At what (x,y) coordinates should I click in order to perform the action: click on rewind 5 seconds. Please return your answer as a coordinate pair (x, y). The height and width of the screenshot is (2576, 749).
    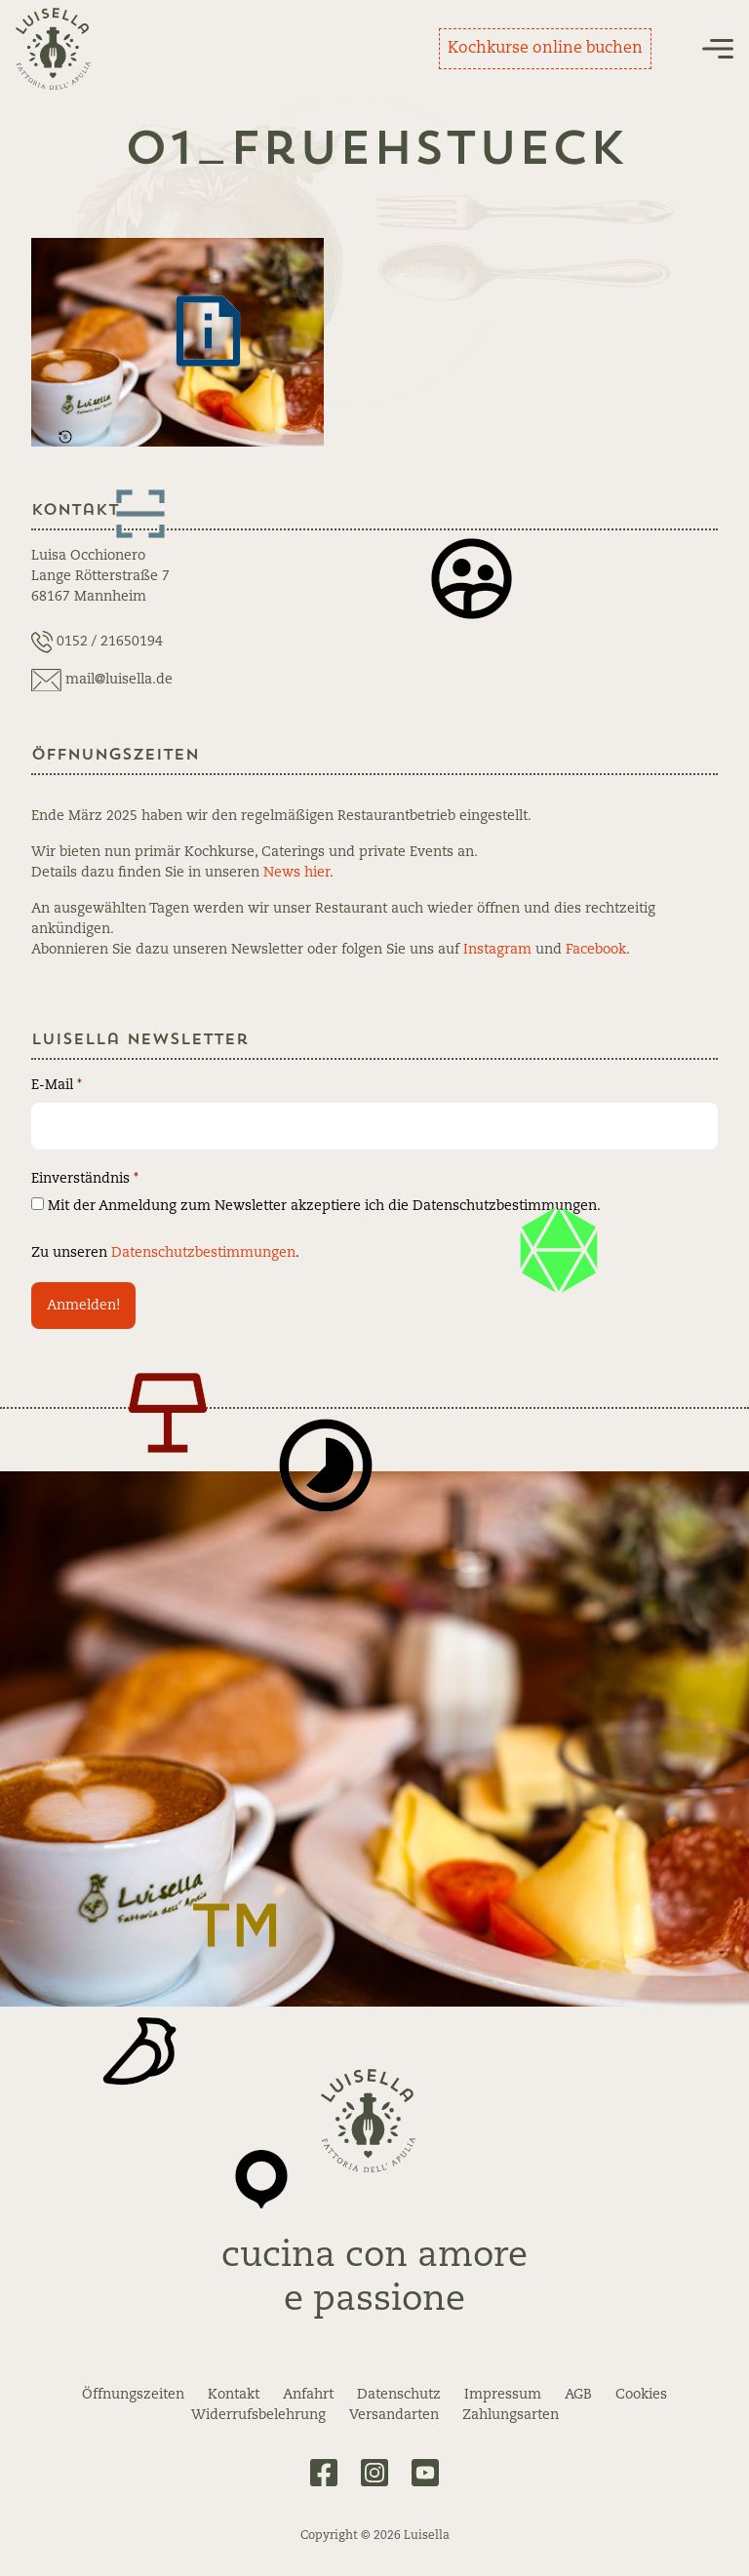
    Looking at the image, I should click on (65, 437).